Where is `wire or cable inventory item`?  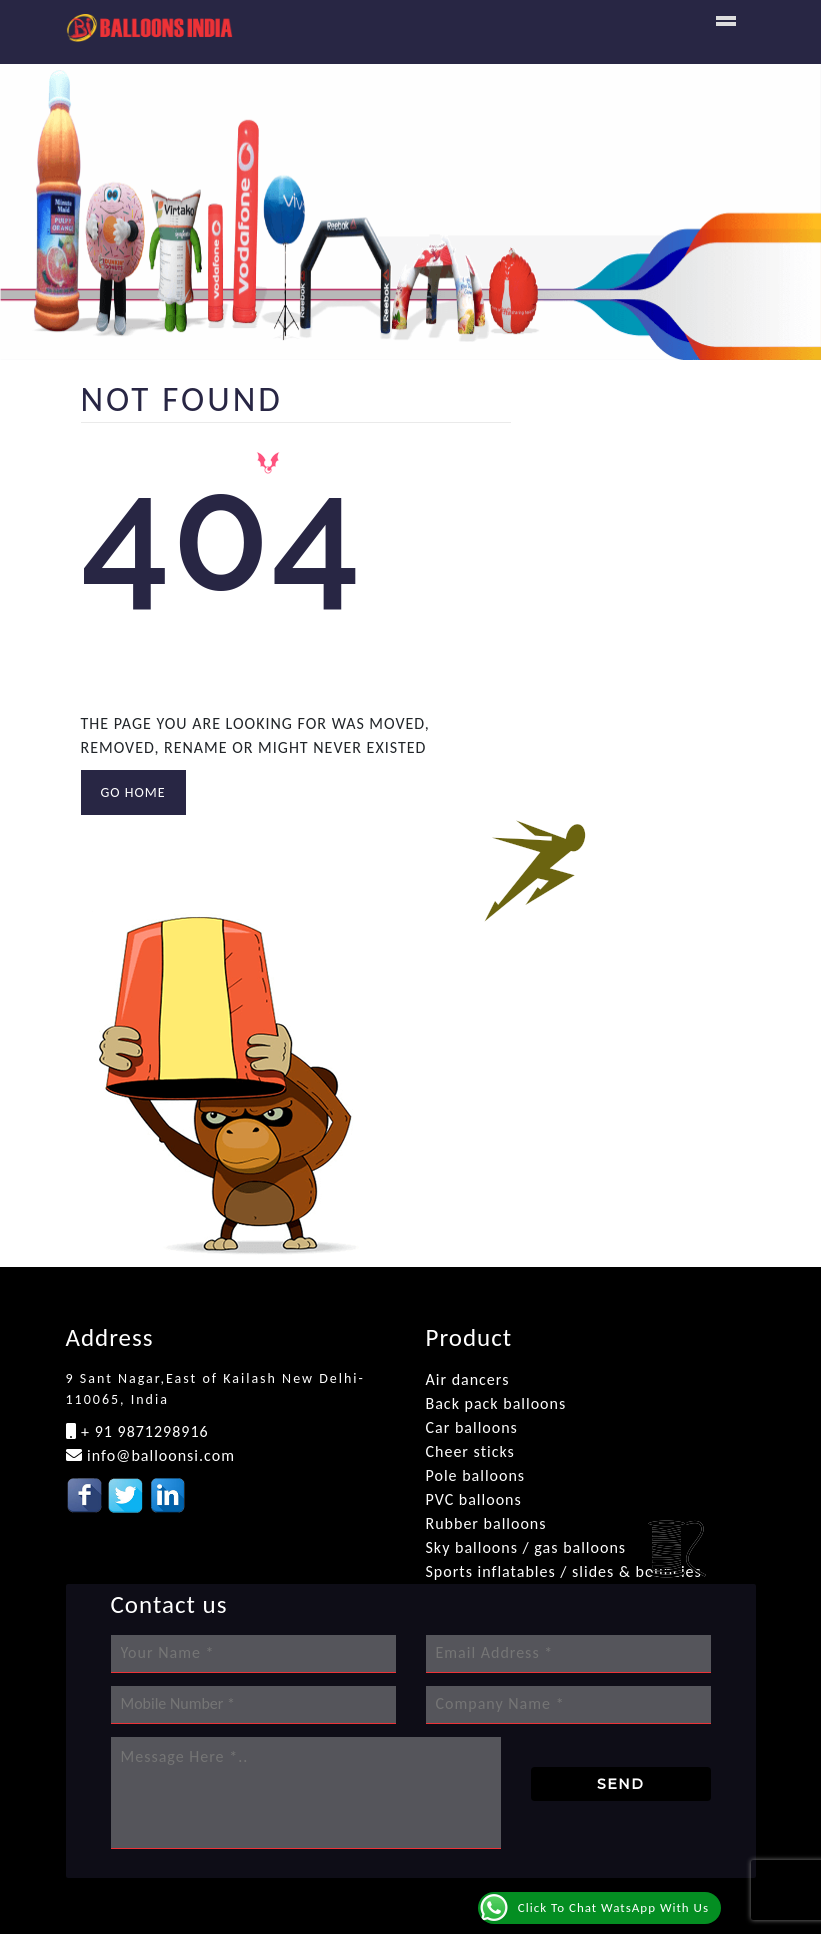
wire or cable inventory item is located at coordinates (677, 1549).